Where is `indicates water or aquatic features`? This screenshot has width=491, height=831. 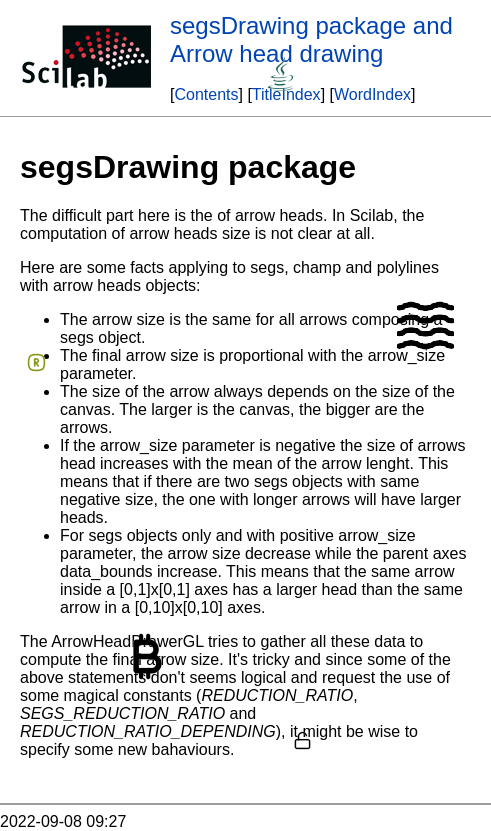
indicates water or aquatic features is located at coordinates (425, 325).